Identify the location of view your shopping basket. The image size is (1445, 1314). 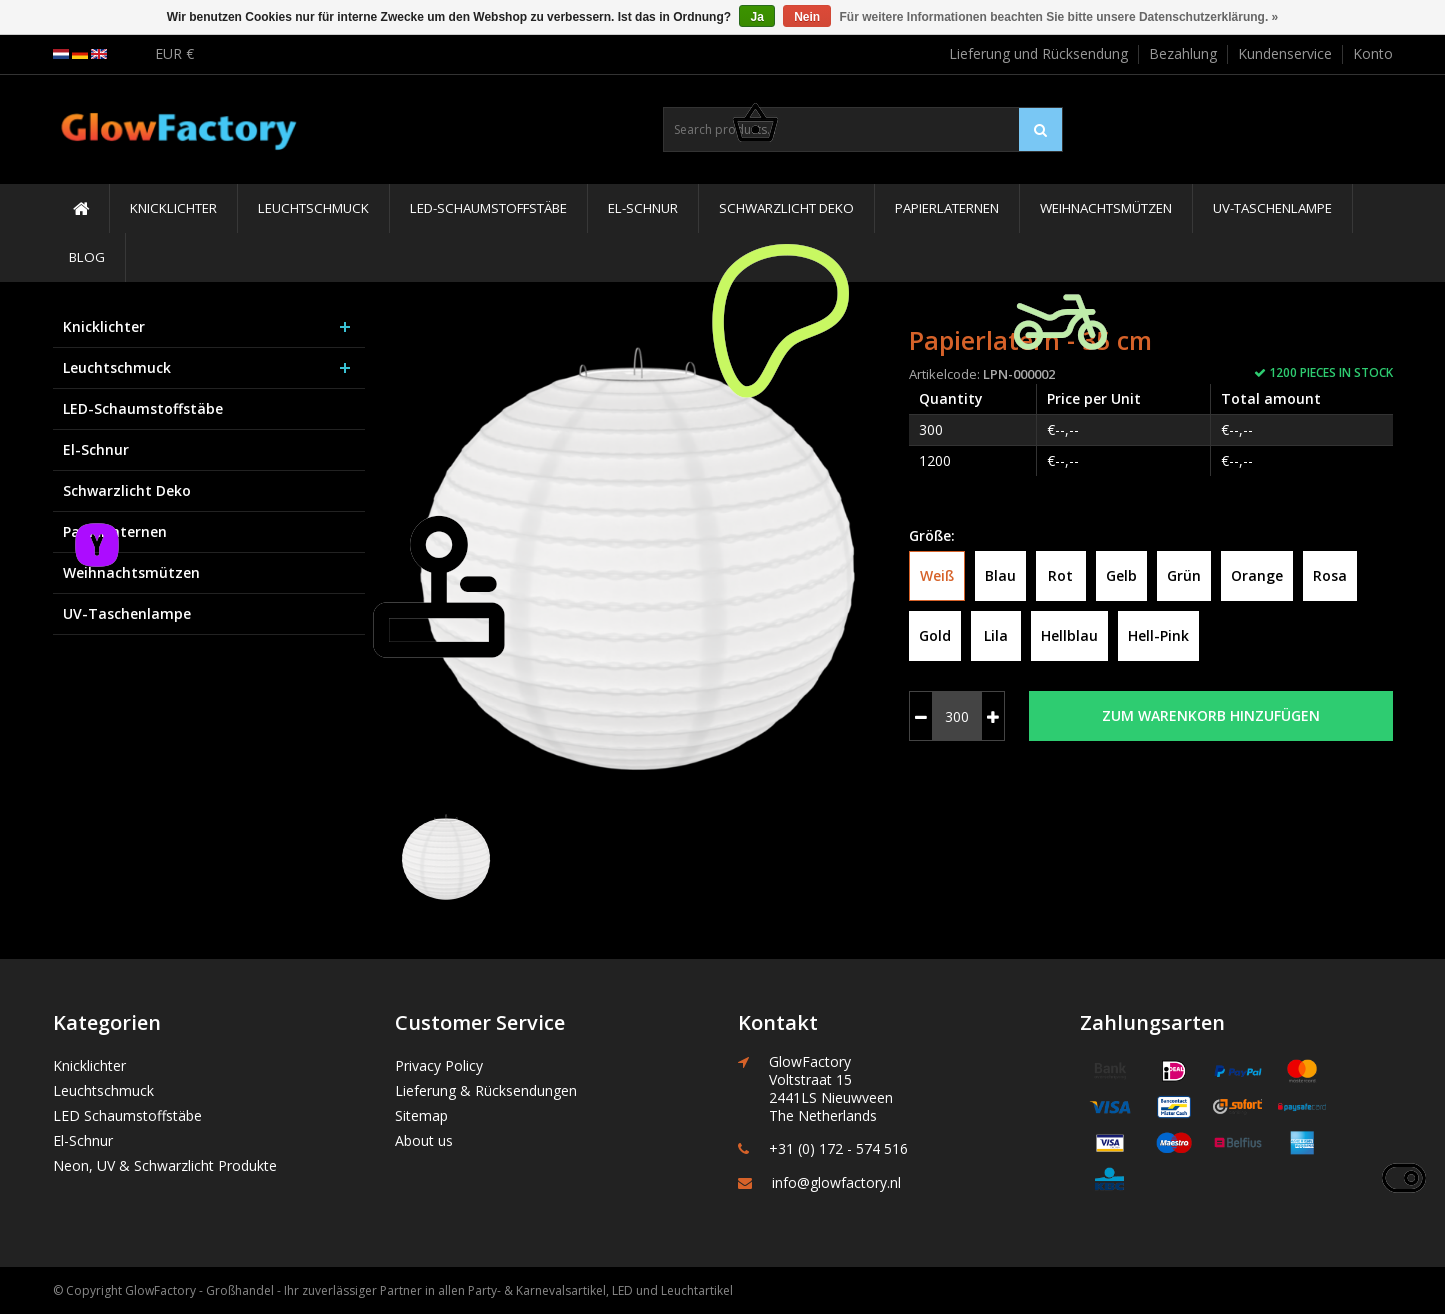
(755, 123).